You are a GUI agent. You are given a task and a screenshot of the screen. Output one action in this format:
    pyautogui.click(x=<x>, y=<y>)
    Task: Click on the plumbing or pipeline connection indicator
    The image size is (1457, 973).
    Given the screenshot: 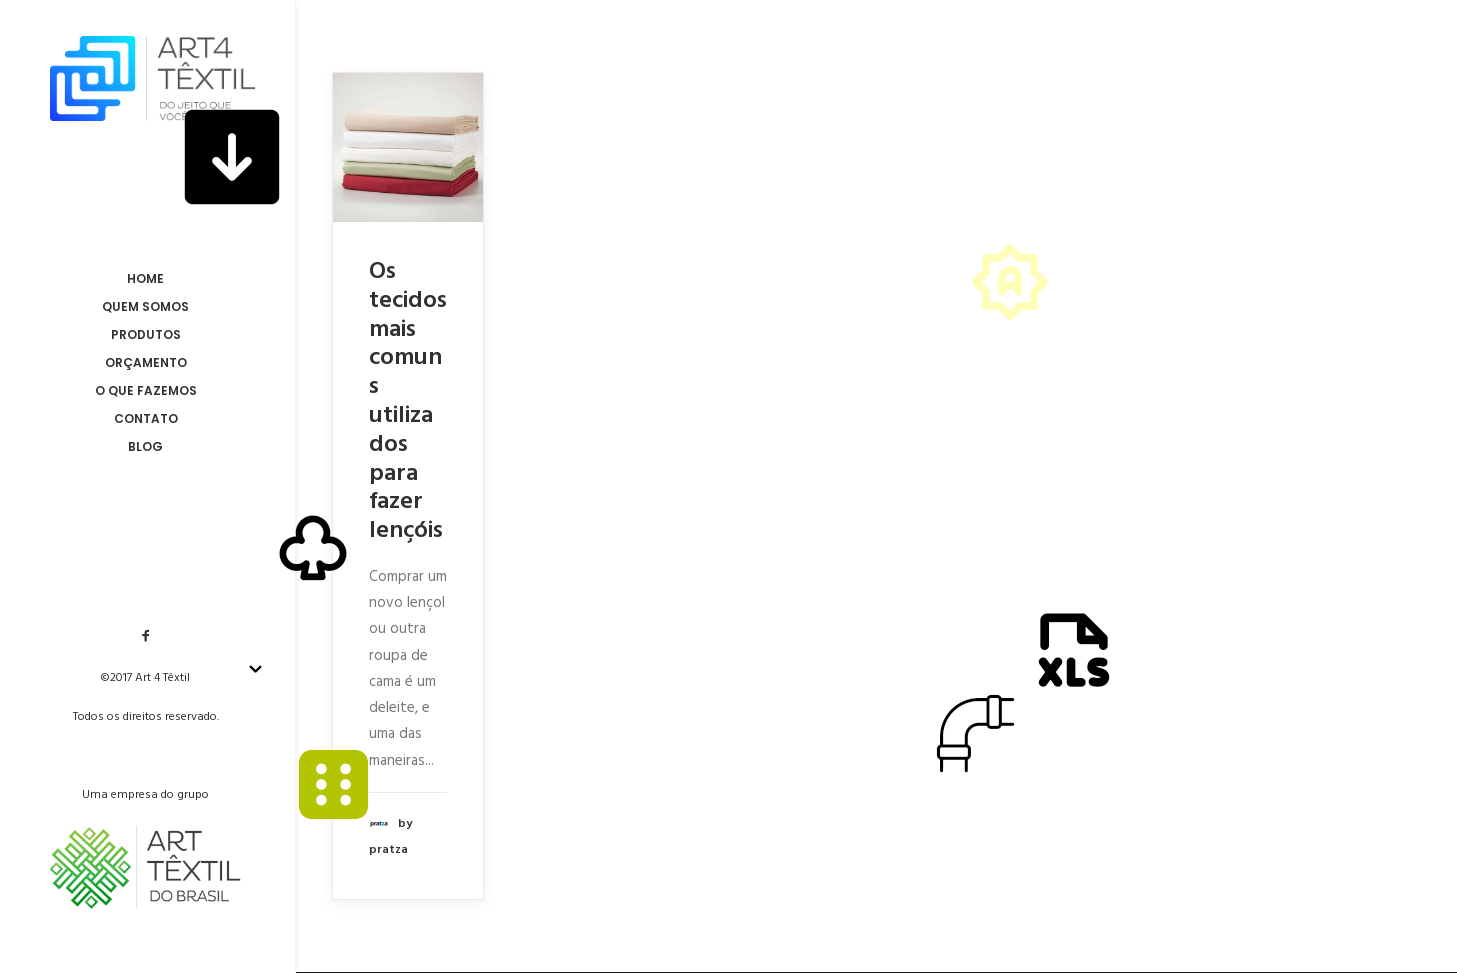 What is the action you would take?
    pyautogui.click(x=972, y=730)
    